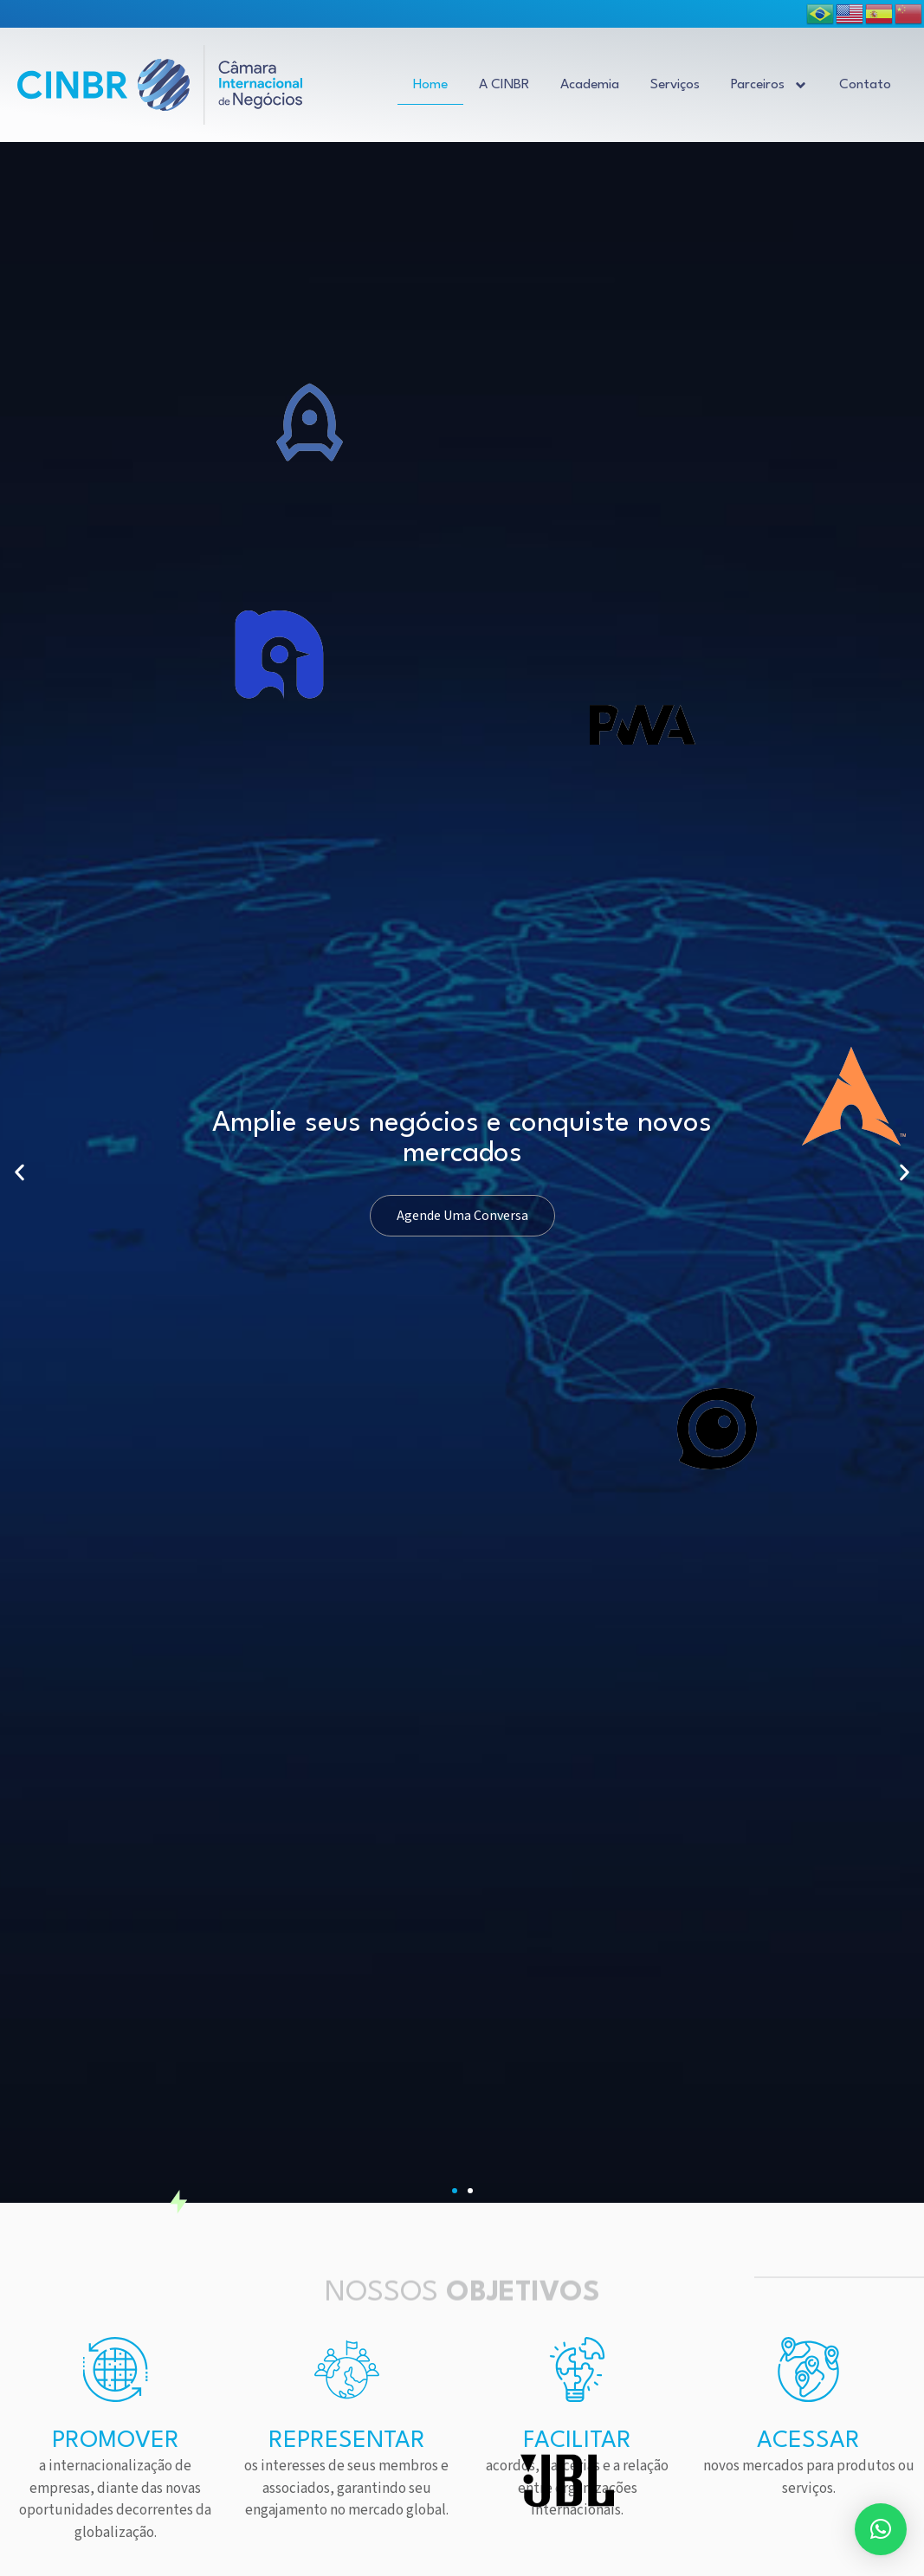 This screenshot has width=924, height=2576. What do you see at coordinates (178, 2202) in the screenshot?
I see `turn on device flashlight` at bounding box center [178, 2202].